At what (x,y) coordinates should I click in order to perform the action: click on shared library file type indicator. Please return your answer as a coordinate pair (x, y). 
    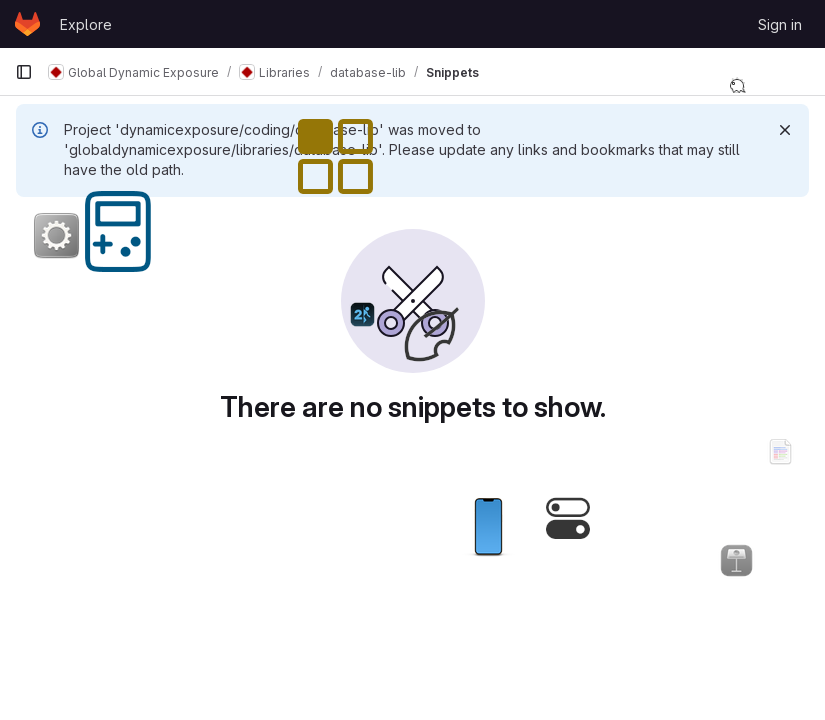
    Looking at the image, I should click on (56, 235).